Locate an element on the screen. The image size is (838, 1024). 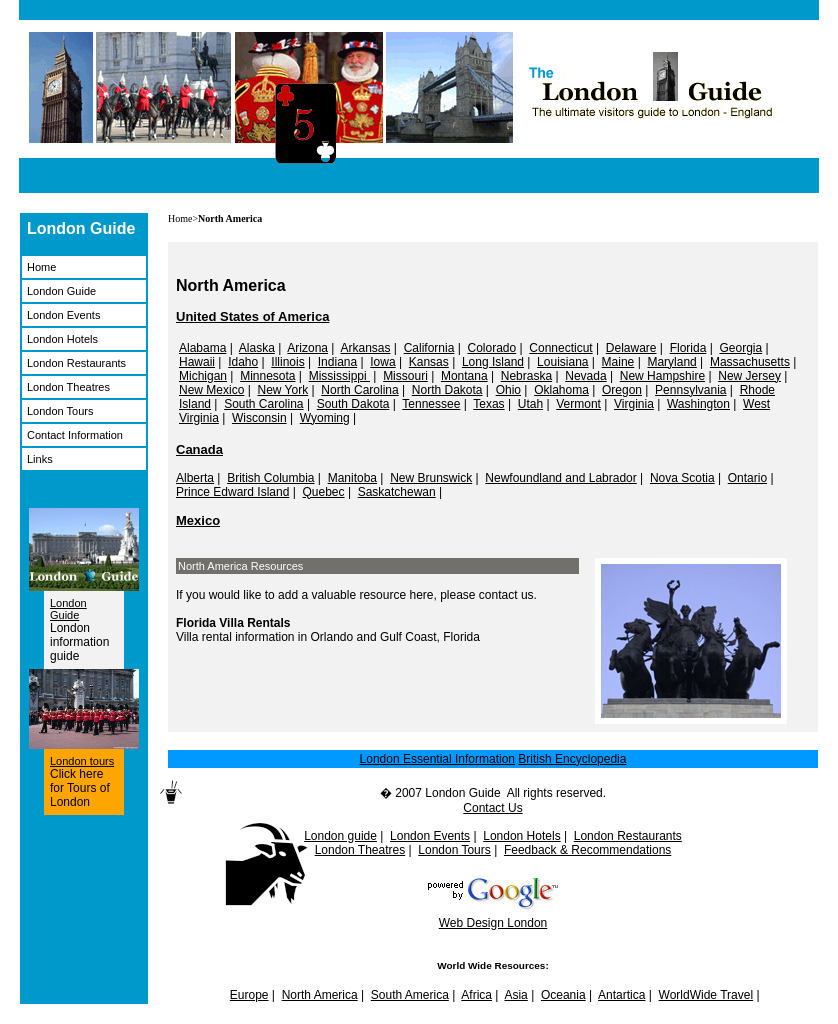
five of clubs playing card is located at coordinates (305, 123).